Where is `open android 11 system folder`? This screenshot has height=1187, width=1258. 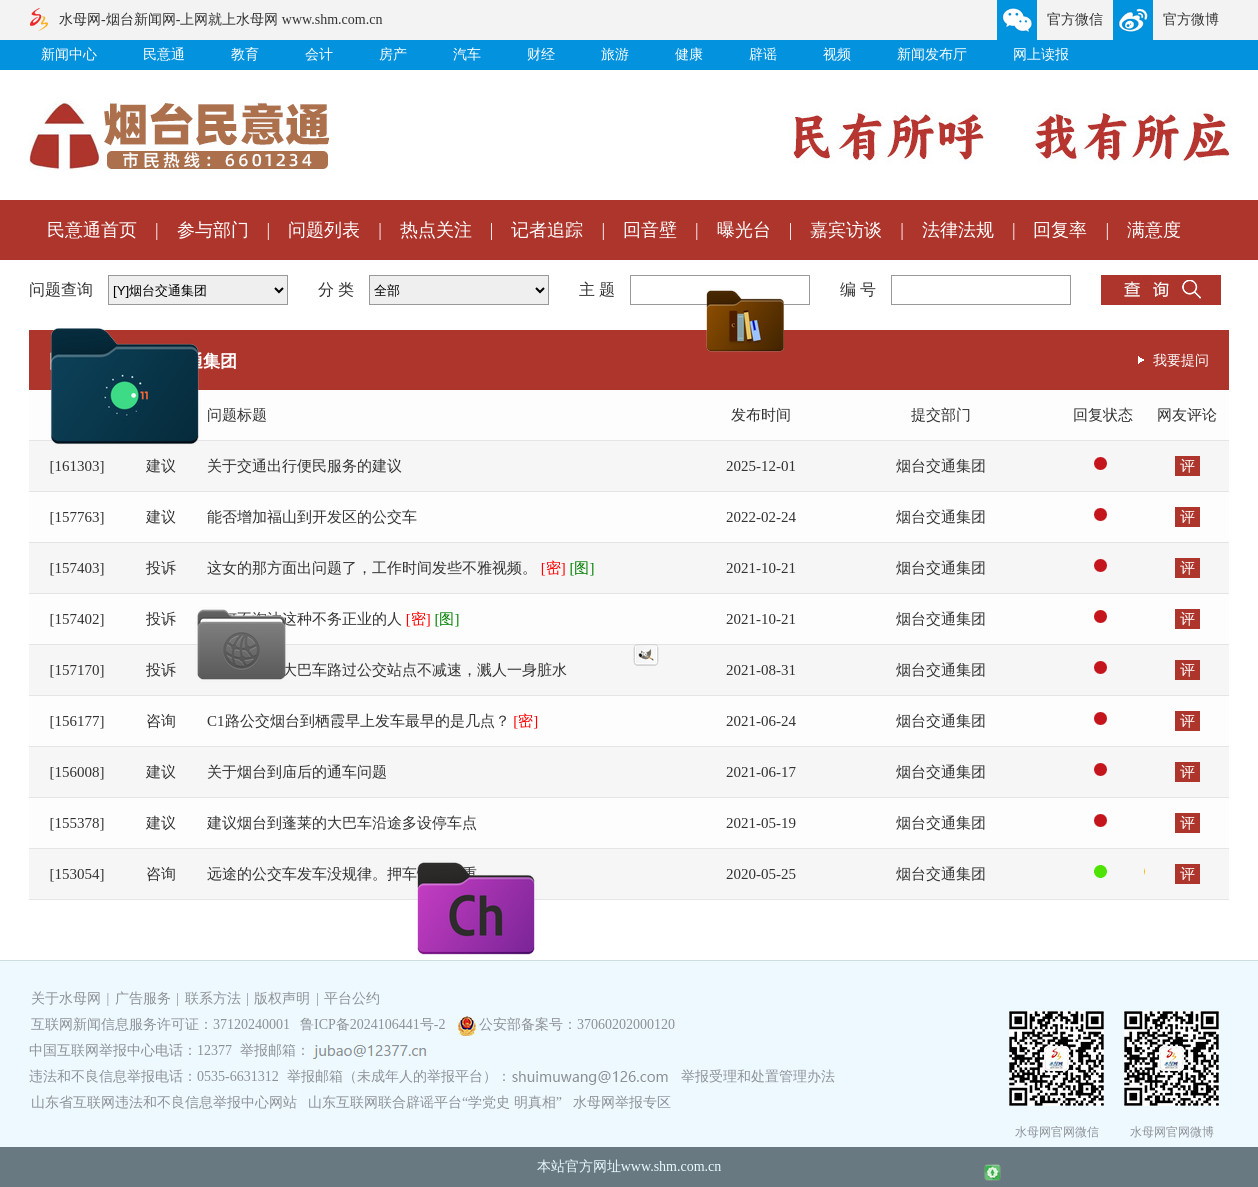 open android 11 system folder is located at coordinates (124, 390).